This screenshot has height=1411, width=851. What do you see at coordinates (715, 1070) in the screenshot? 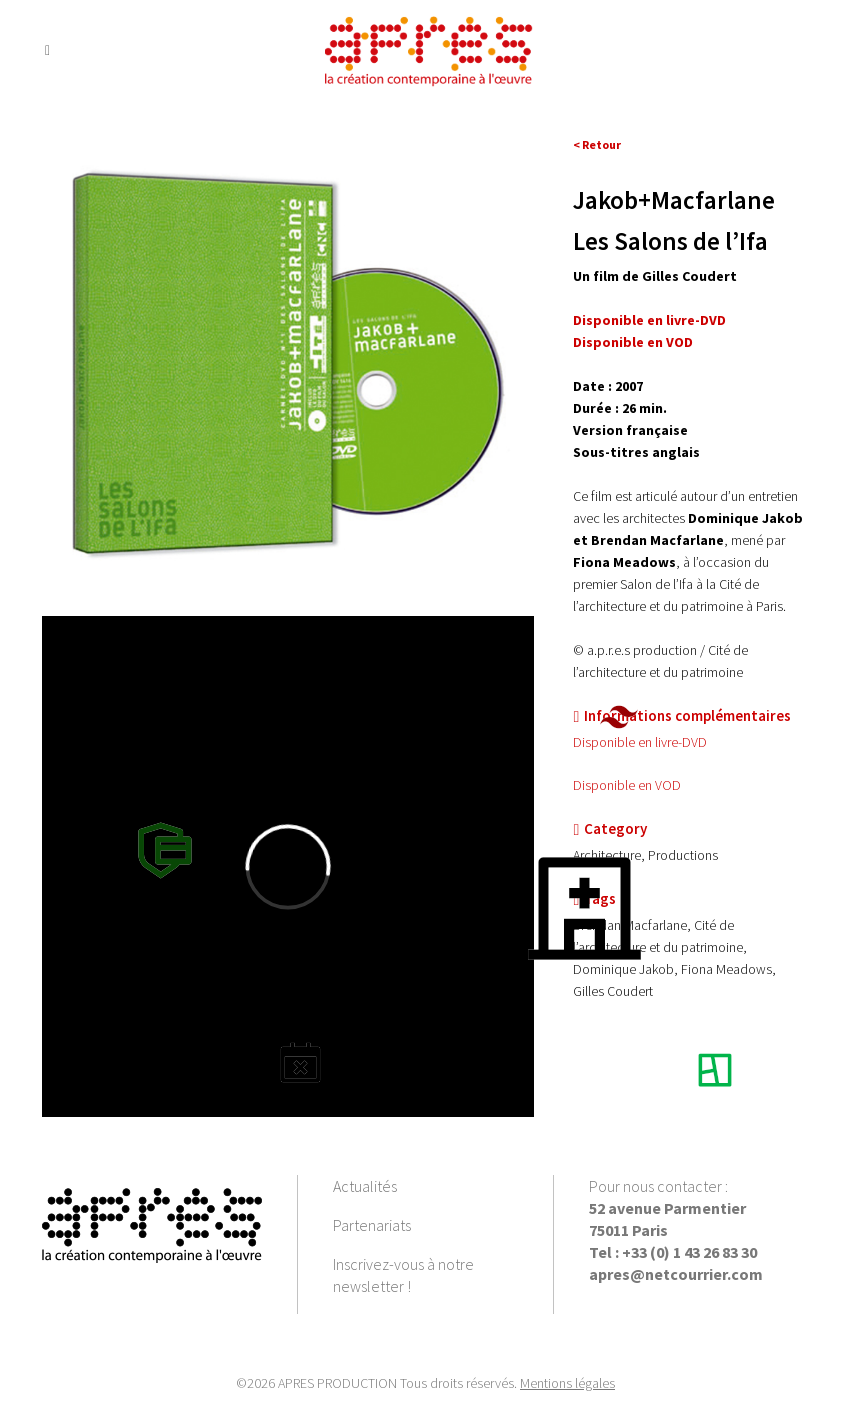
I see `create a photo collage` at bounding box center [715, 1070].